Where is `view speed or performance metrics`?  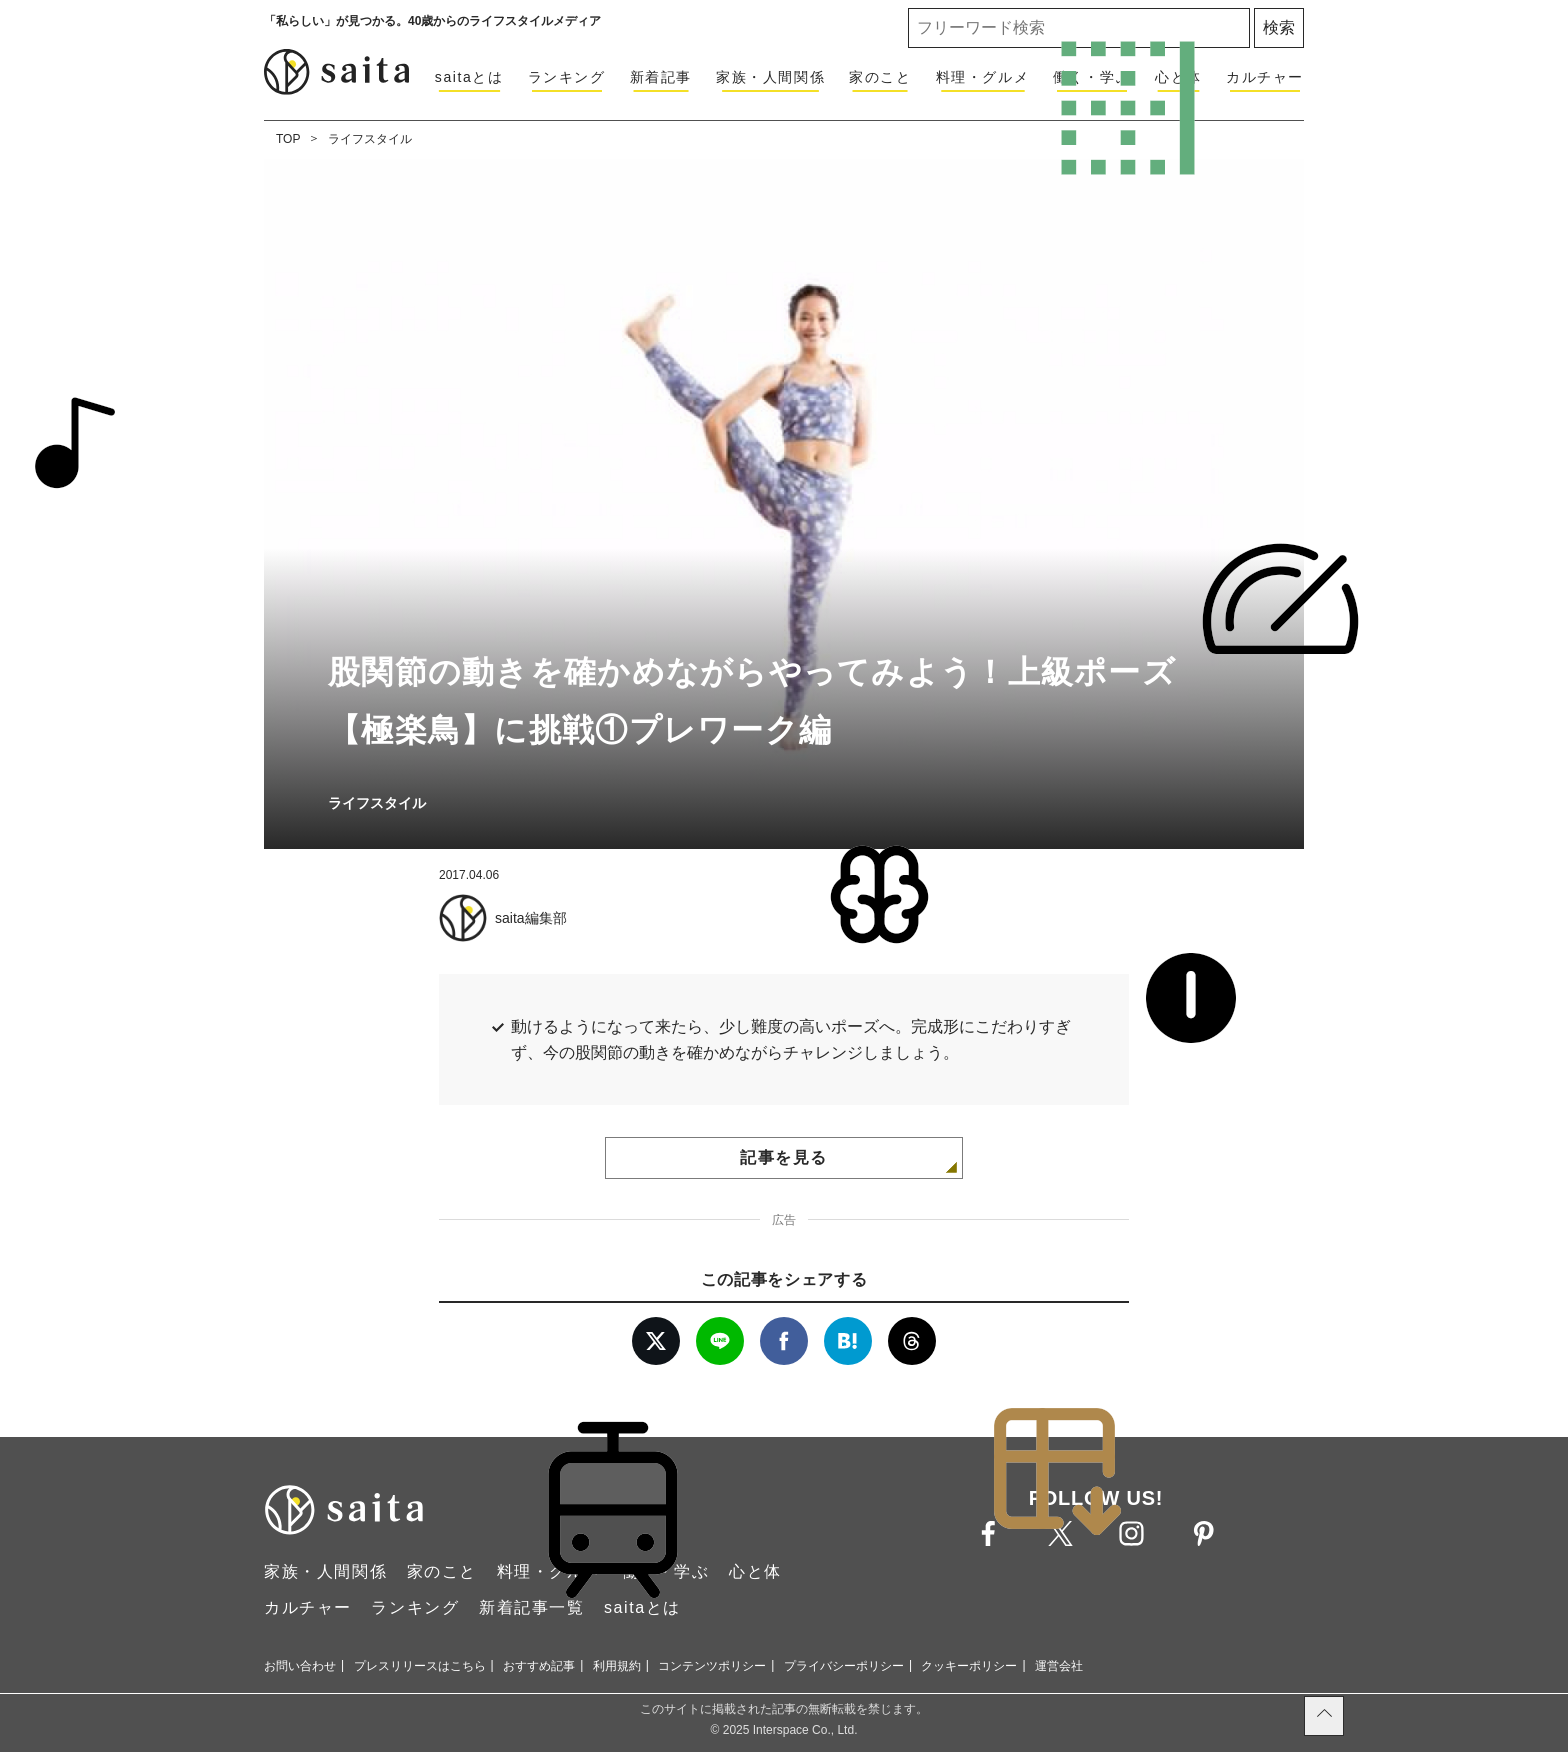 view speed or performance metrics is located at coordinates (1280, 604).